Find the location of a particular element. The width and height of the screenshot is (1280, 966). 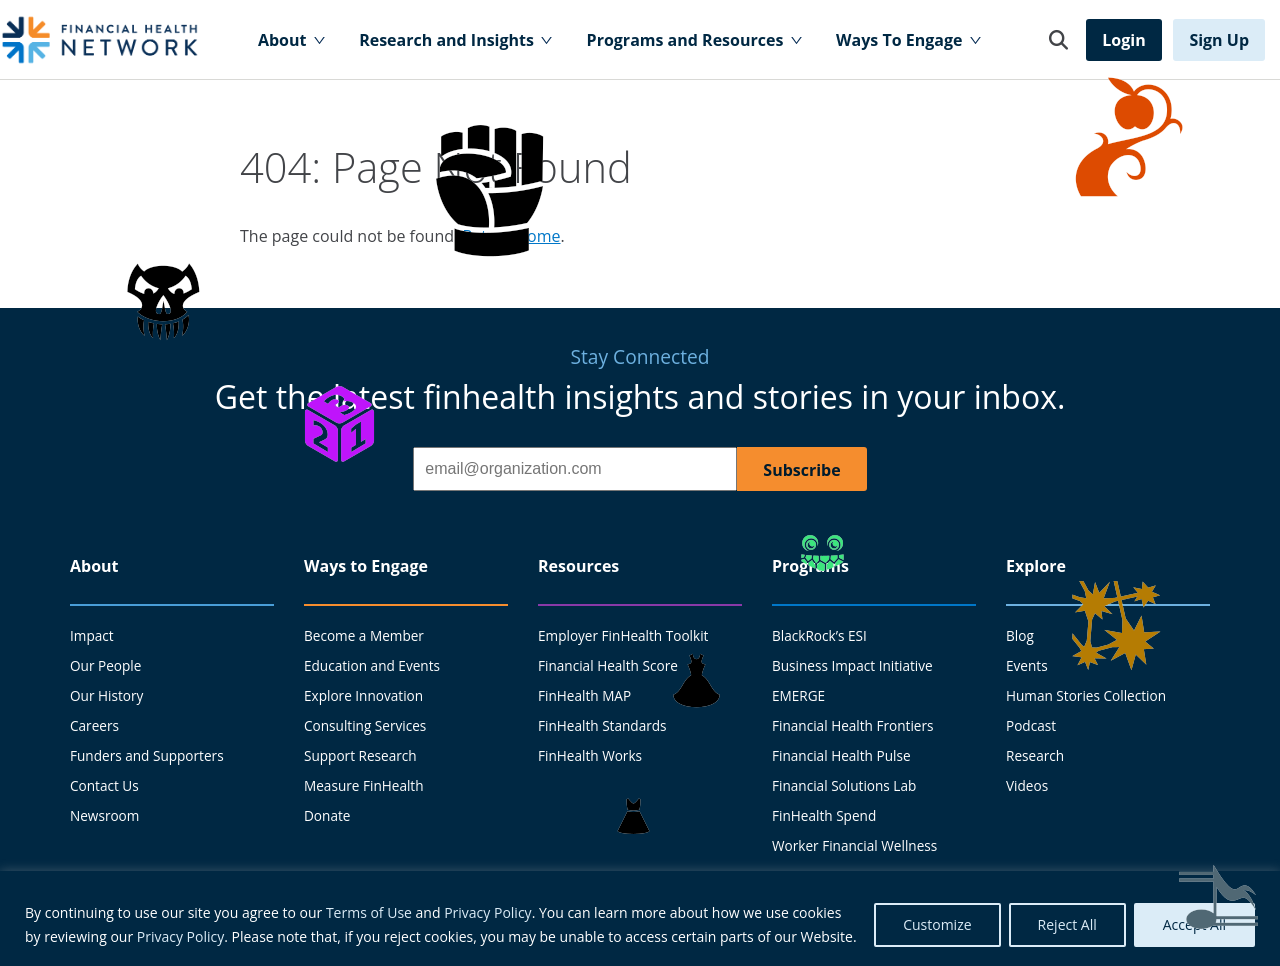

a playful character or avatar icon is located at coordinates (822, 553).